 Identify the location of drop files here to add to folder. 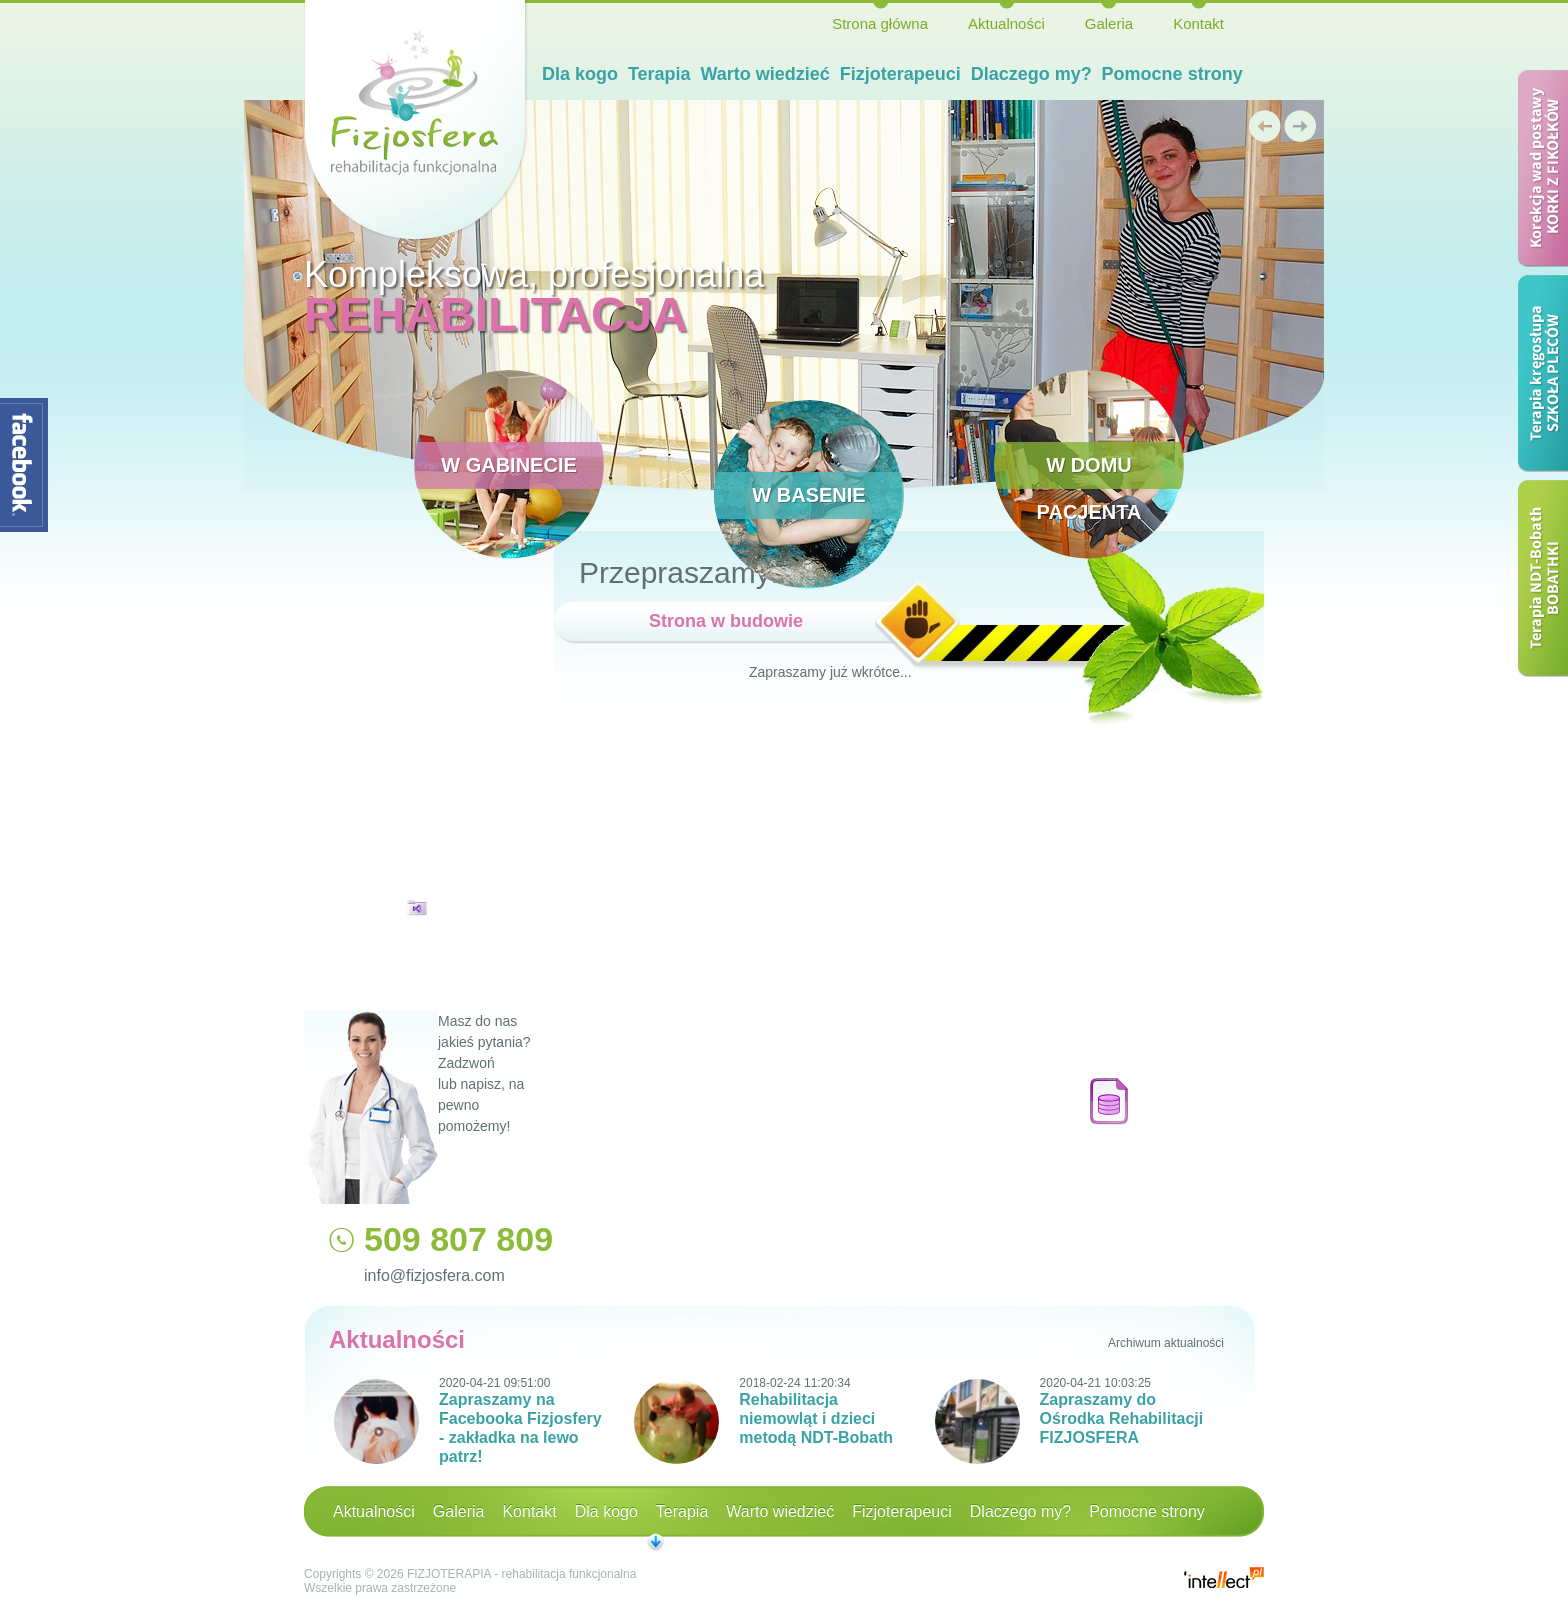
(625, 1518).